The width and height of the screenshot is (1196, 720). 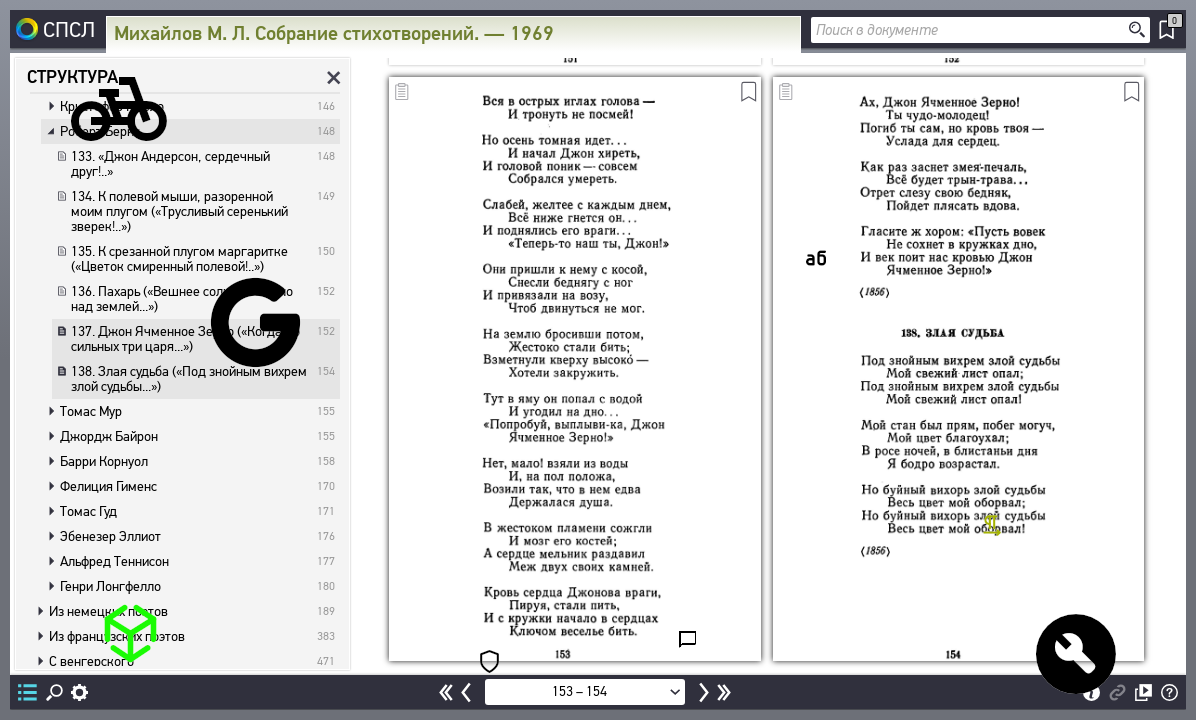 I want to click on sign in with Google, so click(x=255, y=322).